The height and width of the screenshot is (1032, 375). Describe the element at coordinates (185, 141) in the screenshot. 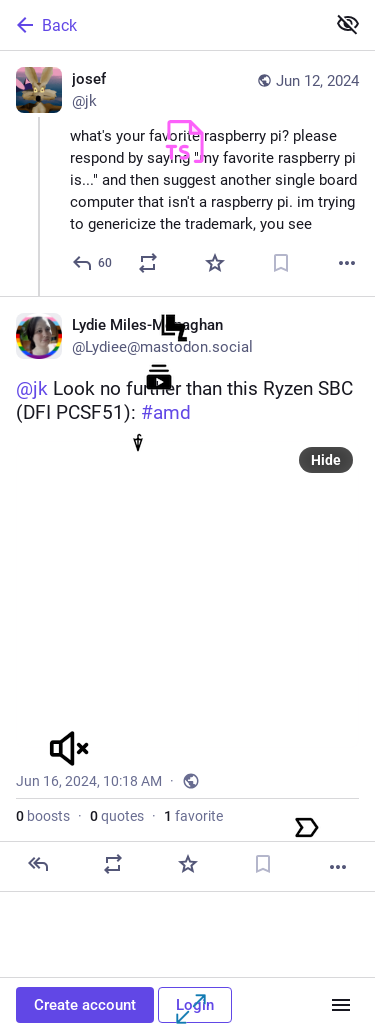

I see `typescript source file` at that location.